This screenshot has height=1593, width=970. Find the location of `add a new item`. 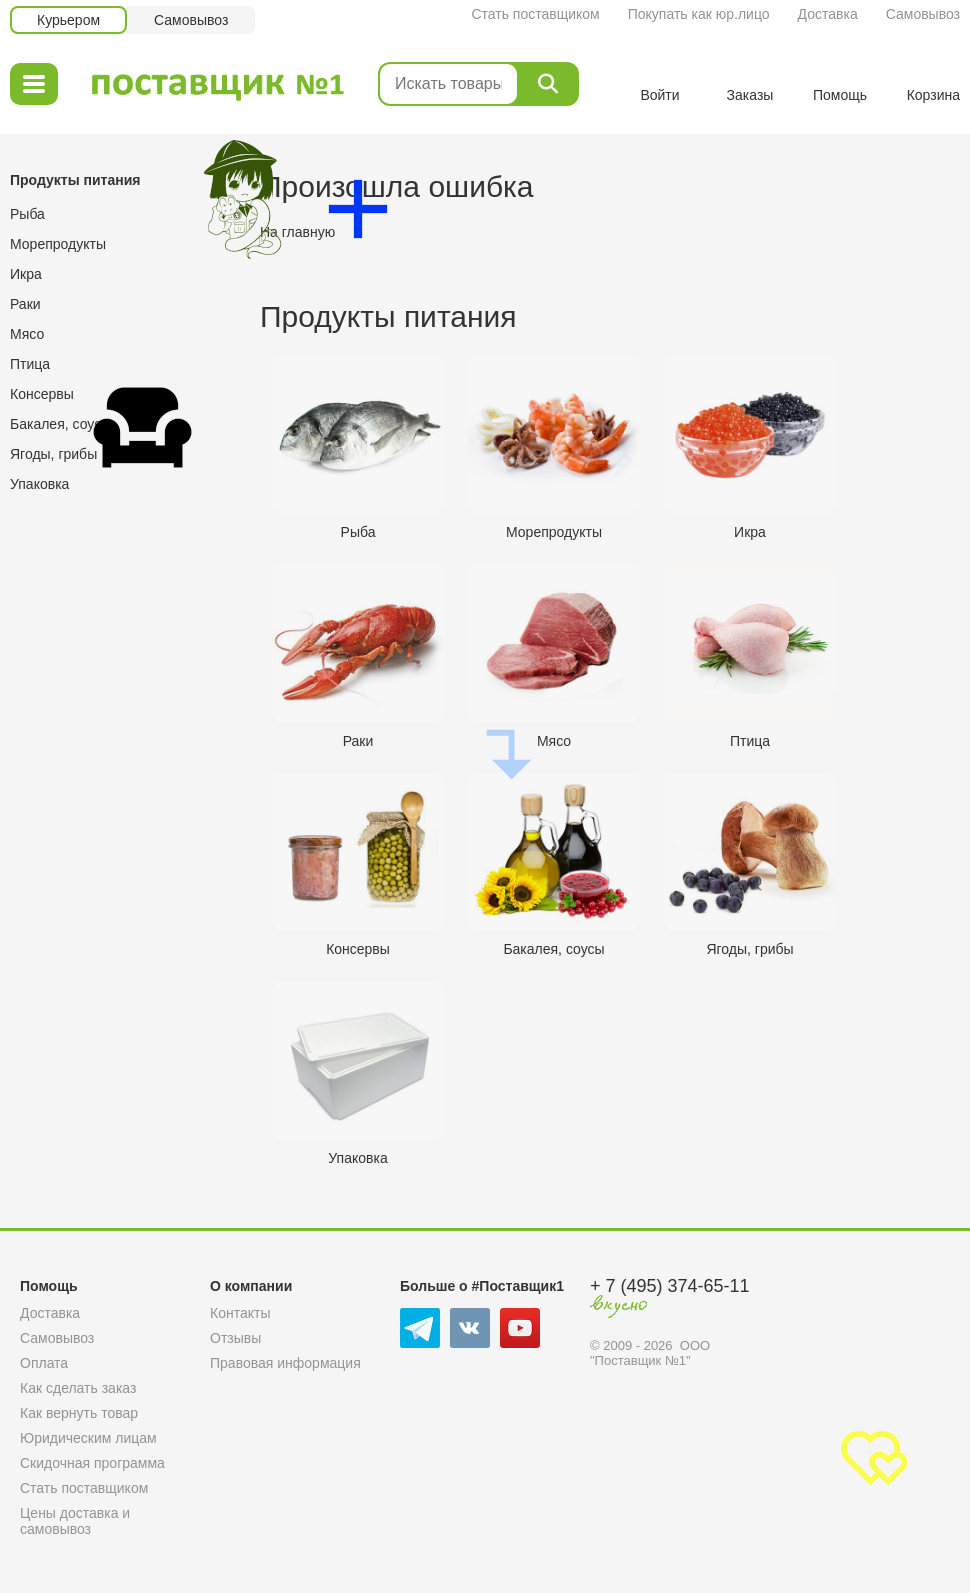

add a new item is located at coordinates (358, 209).